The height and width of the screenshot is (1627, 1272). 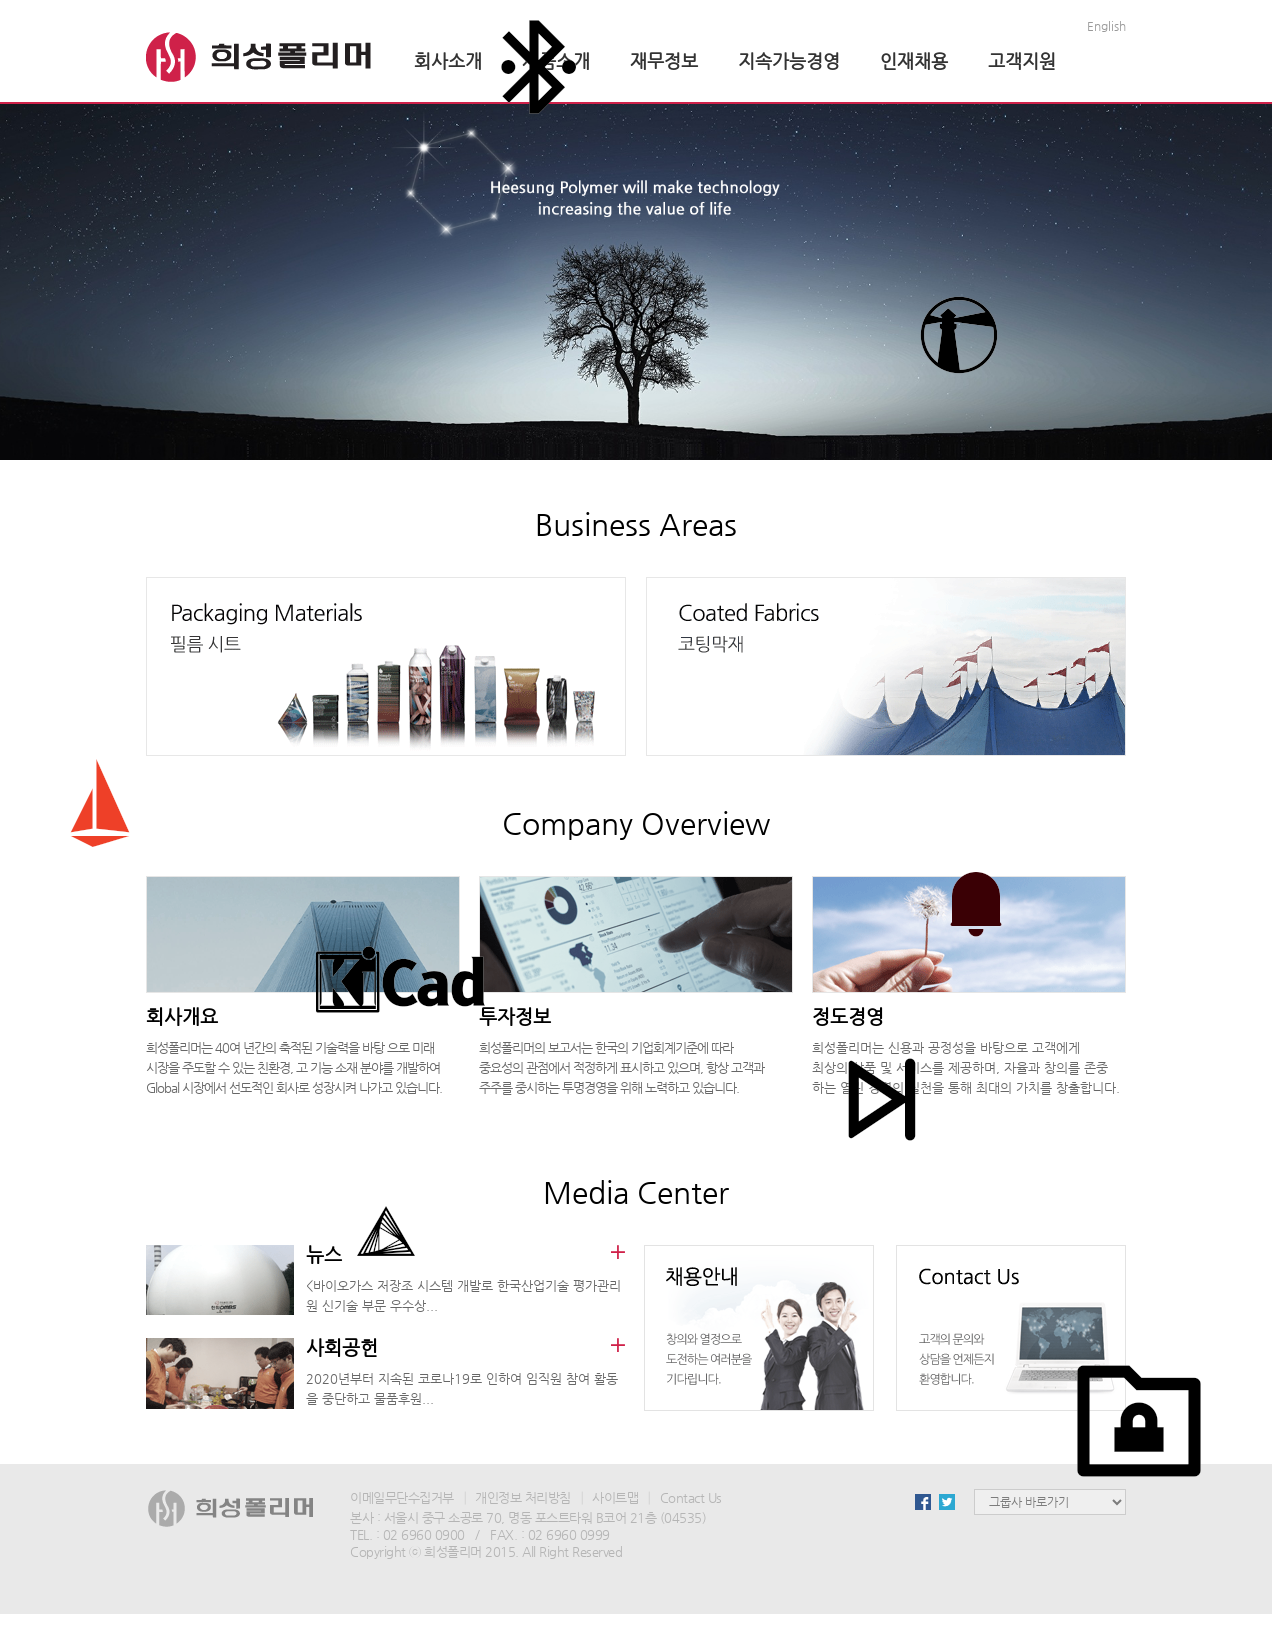 What do you see at coordinates (959, 335) in the screenshot?
I see `watchman monitoring logo` at bounding box center [959, 335].